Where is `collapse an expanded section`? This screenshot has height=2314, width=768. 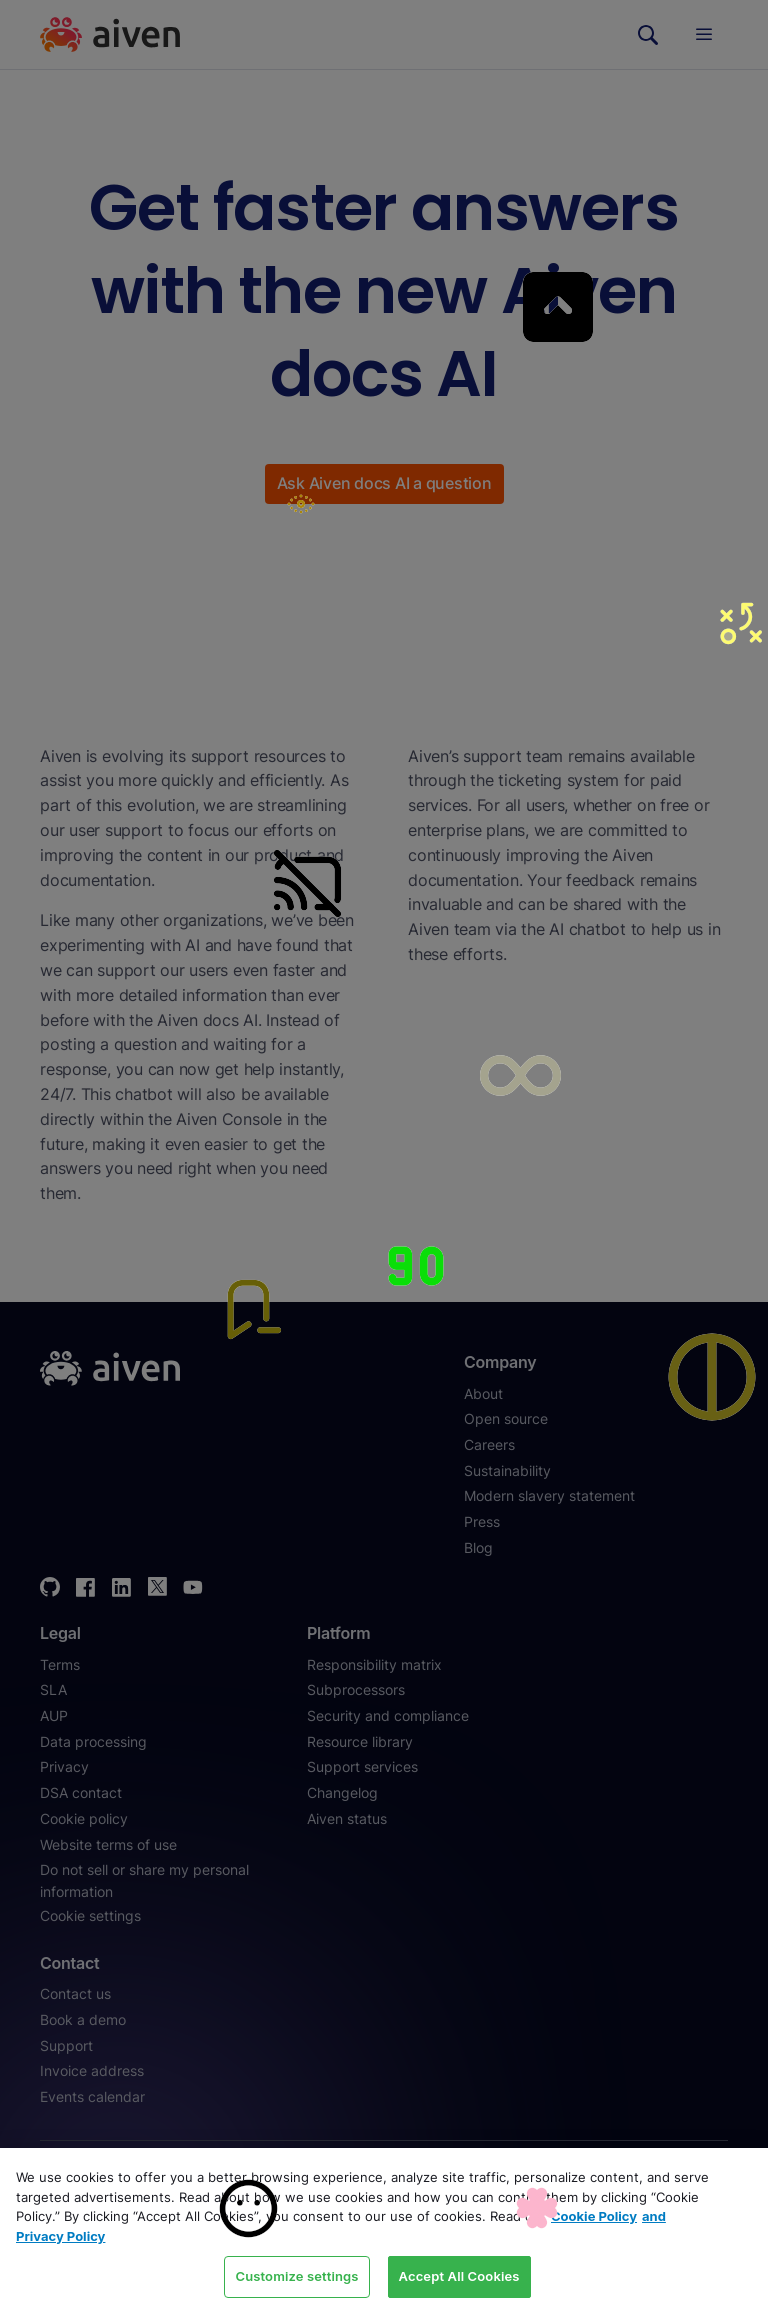 collapse an expanded section is located at coordinates (558, 307).